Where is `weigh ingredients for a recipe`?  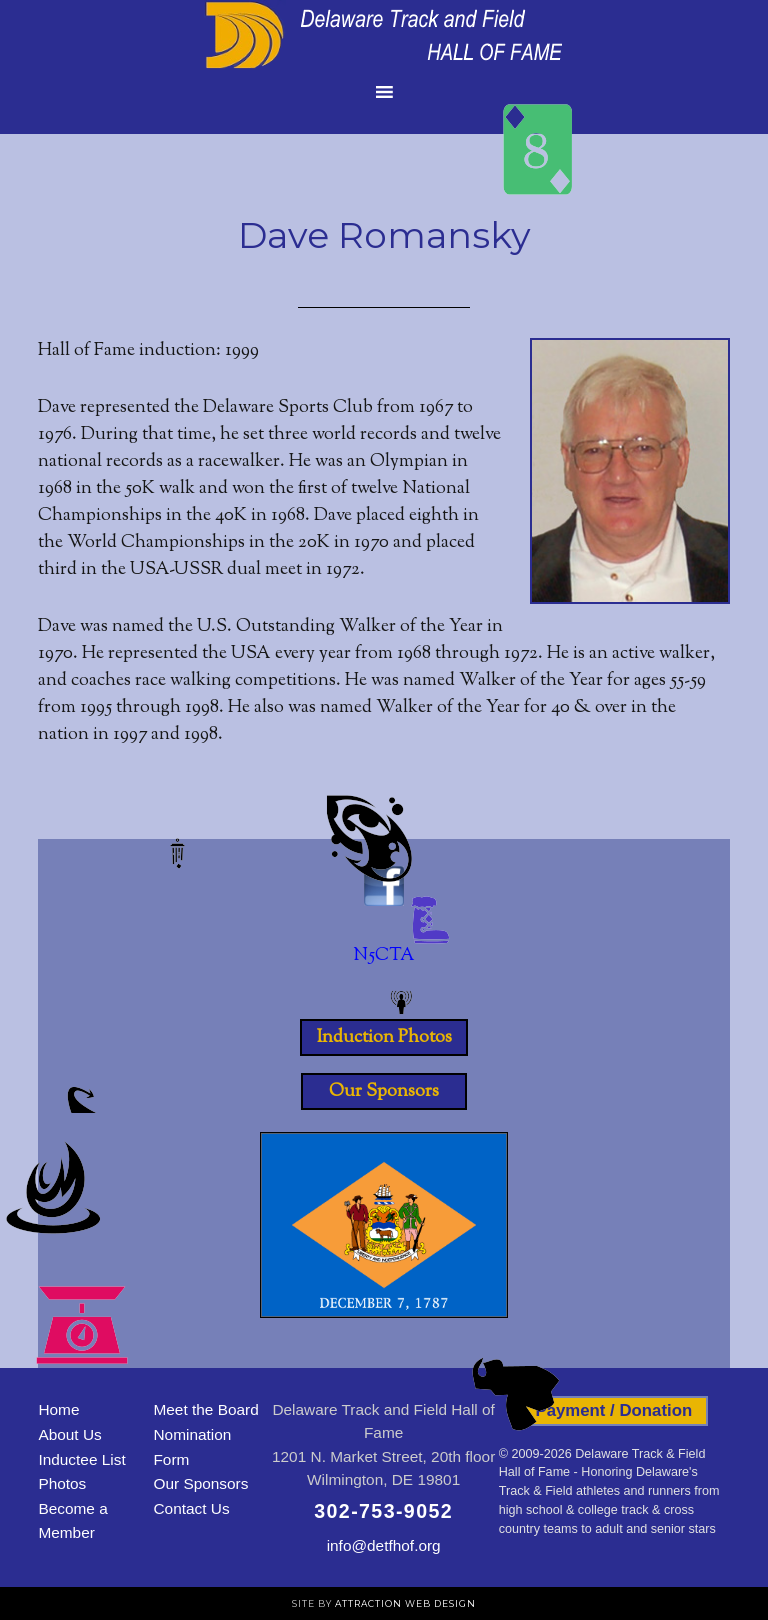 weigh ingredients for a recipe is located at coordinates (82, 1315).